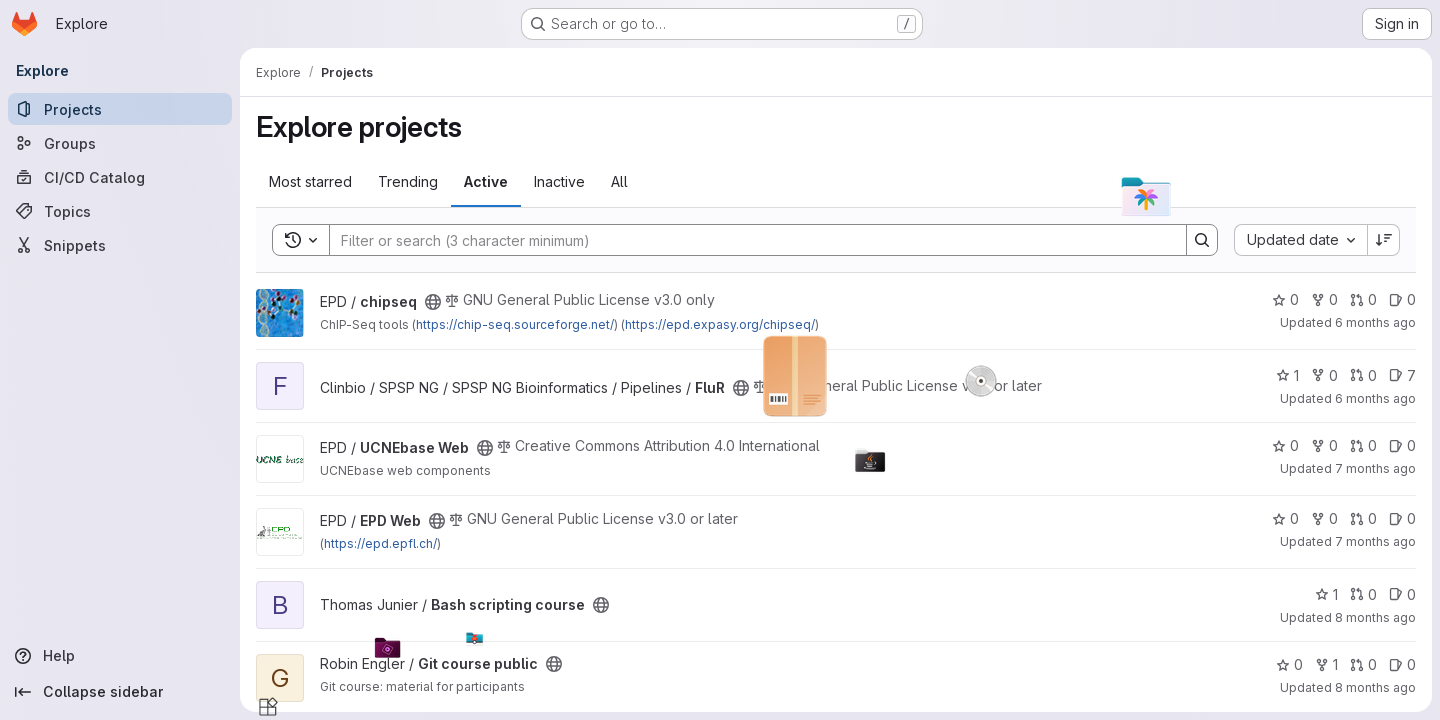 The image size is (1440, 720). I want to click on open google palm ai project folder, so click(1146, 198).